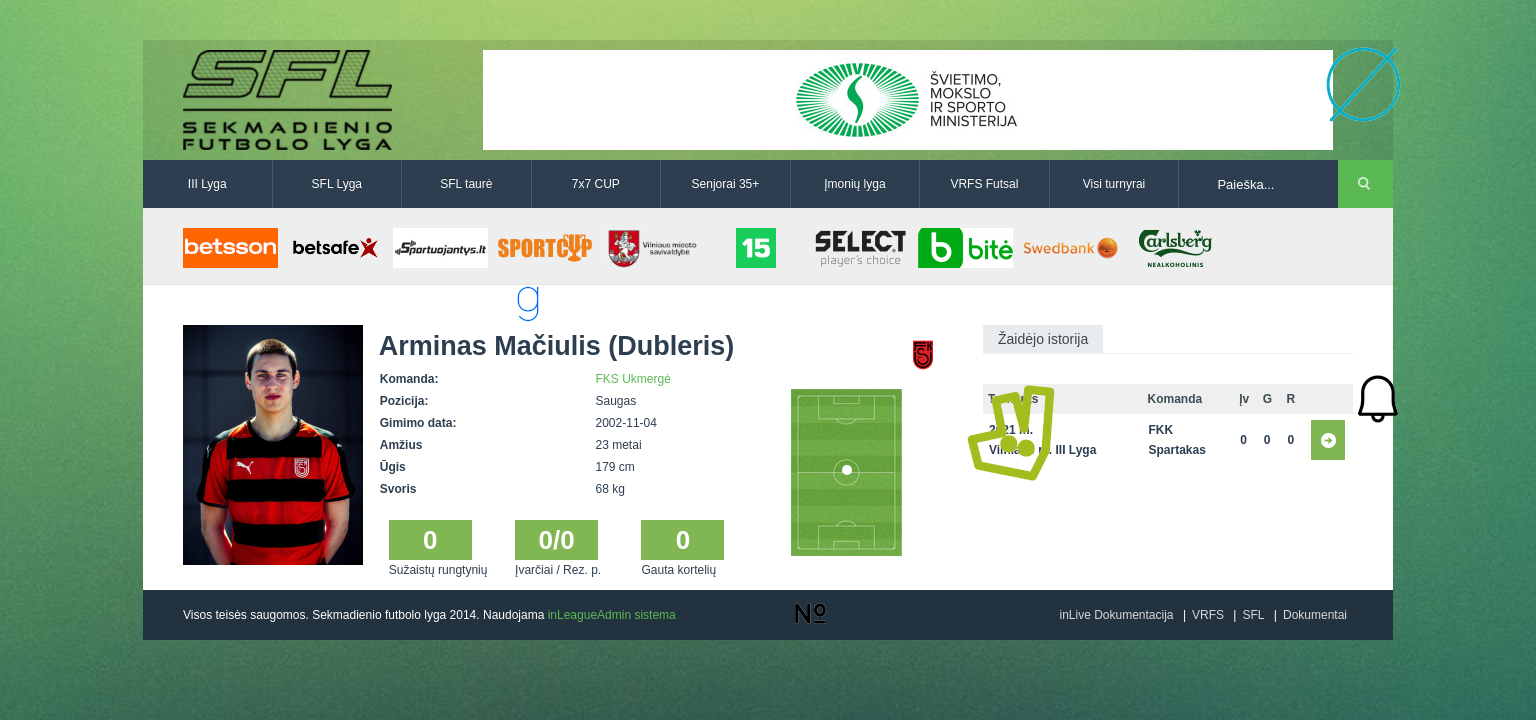 Image resolution: width=1536 pixels, height=720 pixels. I want to click on indicates an empty or null state, so click(1363, 84).